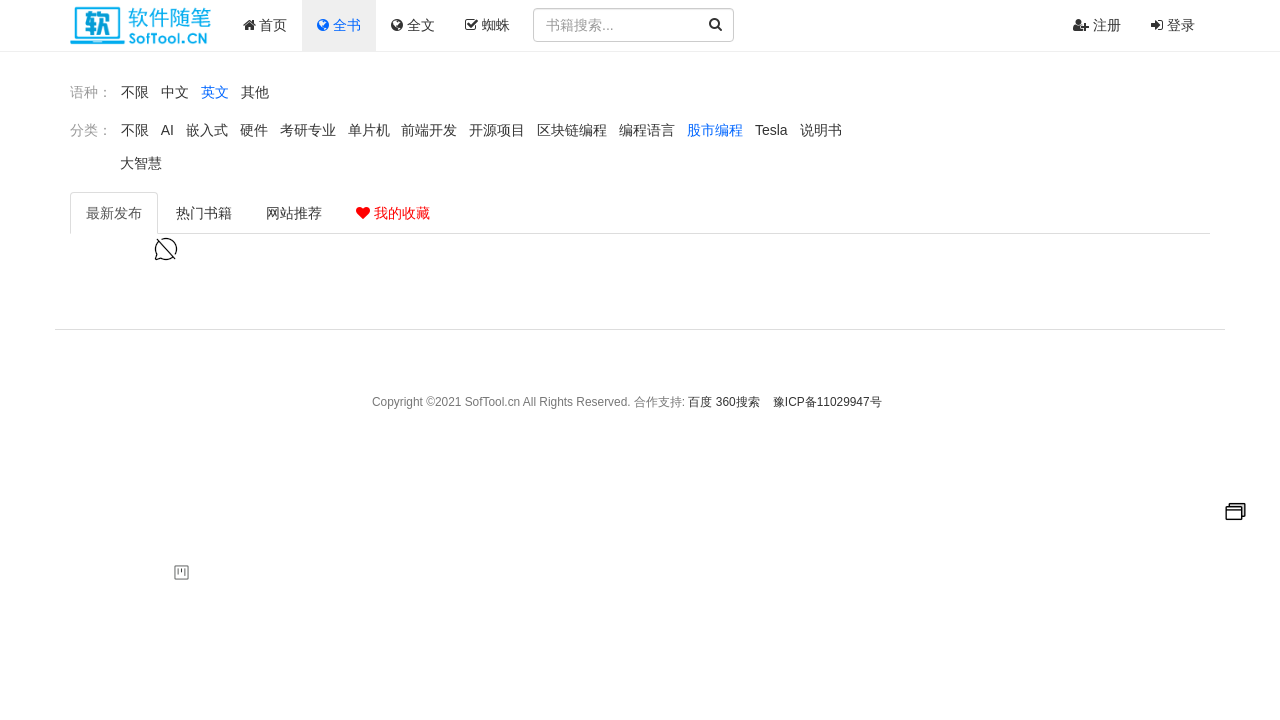 The image size is (1280, 720). Describe the element at coordinates (1235, 511) in the screenshot. I see `open browser tabs or windows` at that location.